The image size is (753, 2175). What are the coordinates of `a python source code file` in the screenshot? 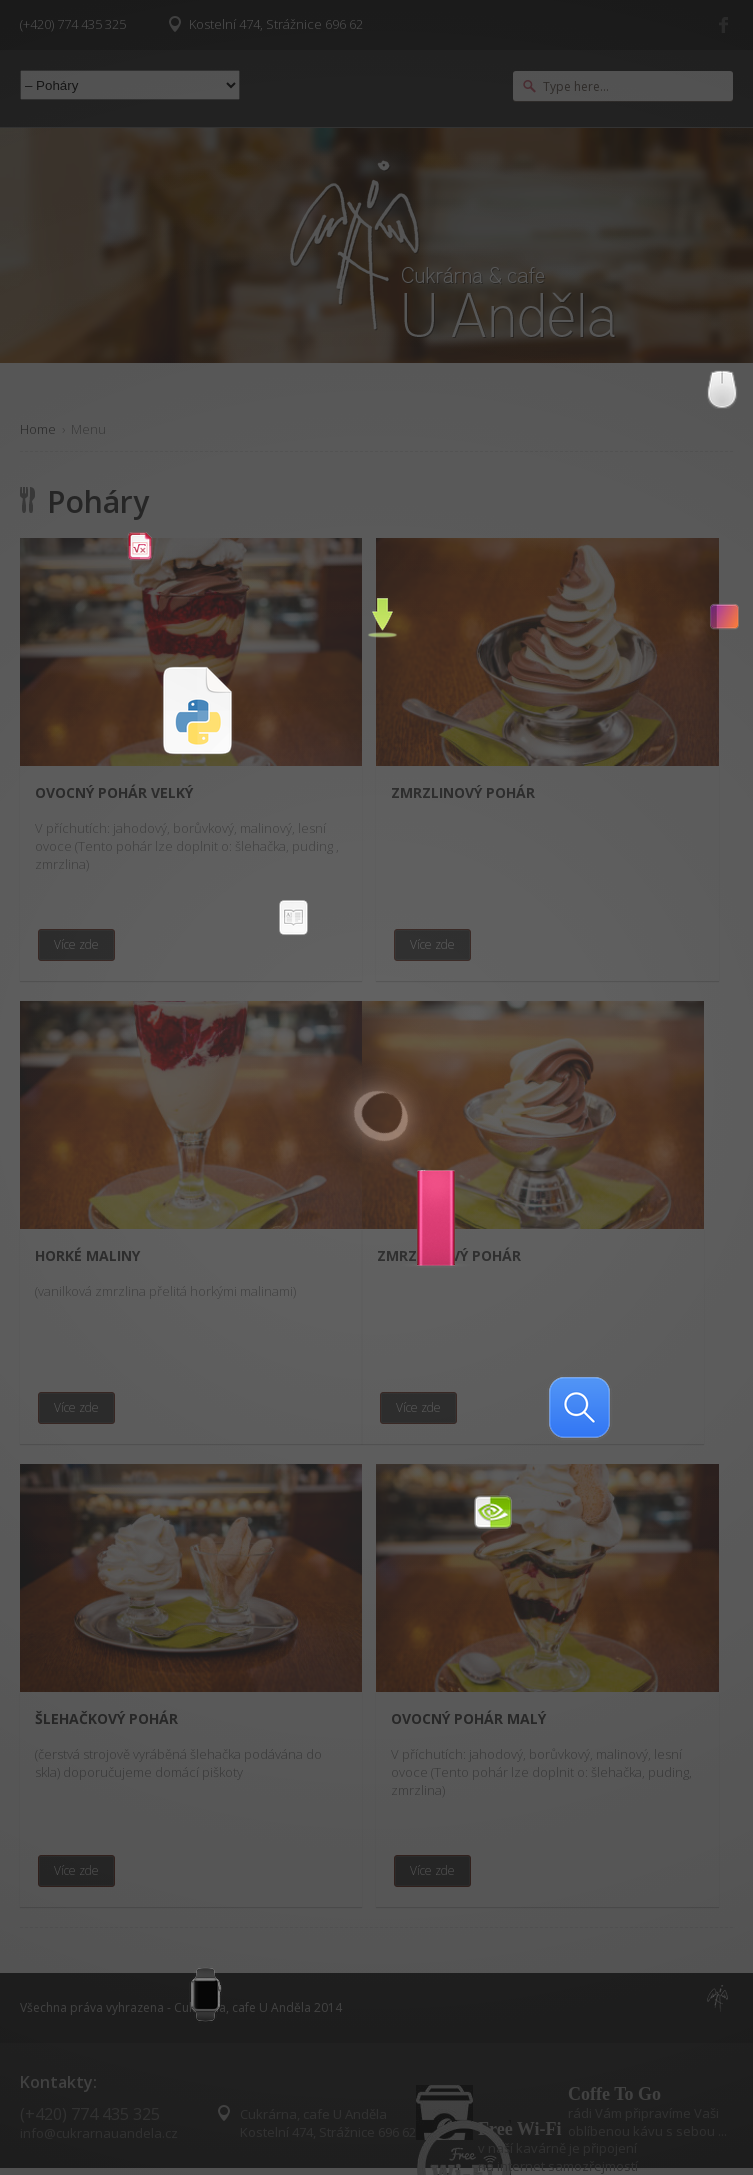 It's located at (197, 710).